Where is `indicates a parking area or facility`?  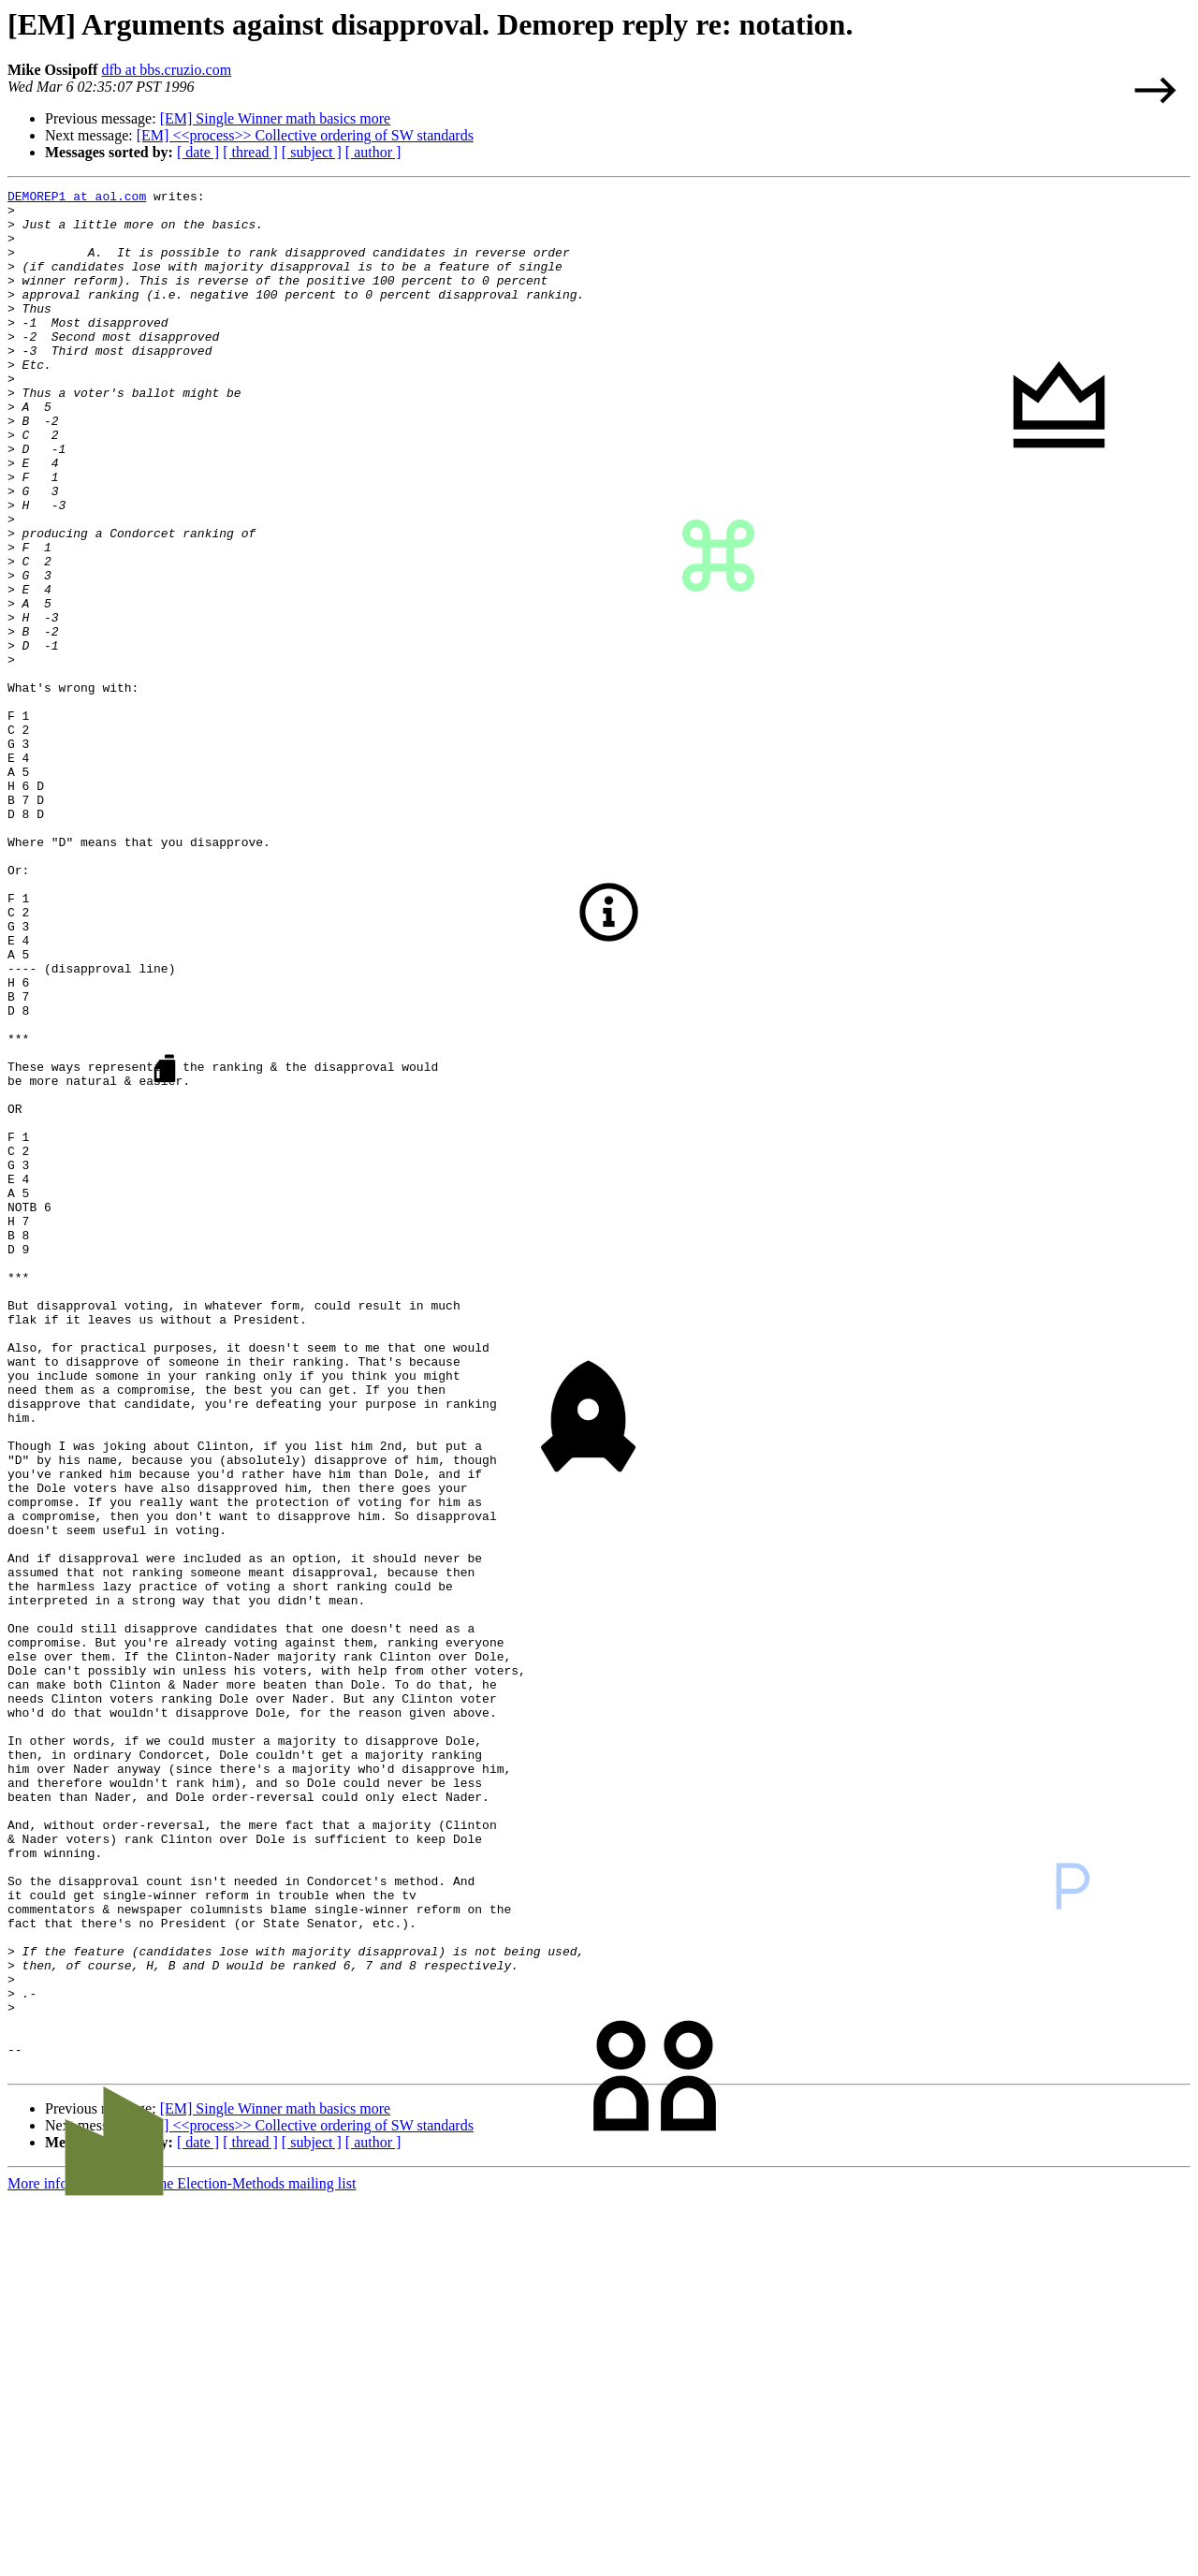
indicates a parking area or facility is located at coordinates (1072, 1886).